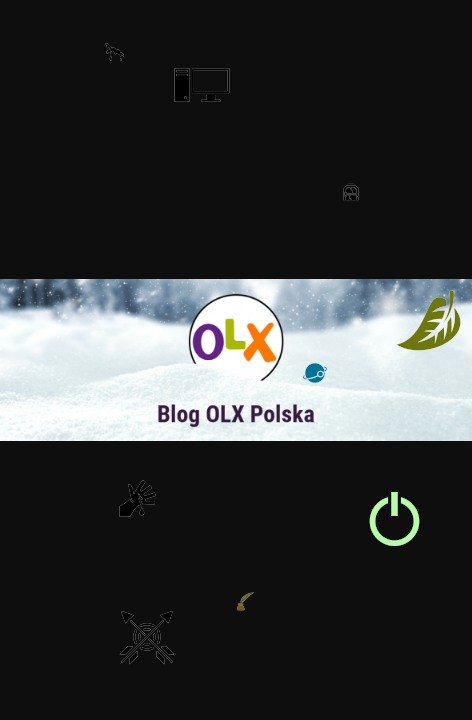 The height and width of the screenshot is (720, 472). I want to click on view orbital mechanics or space simulation settings, so click(315, 373).